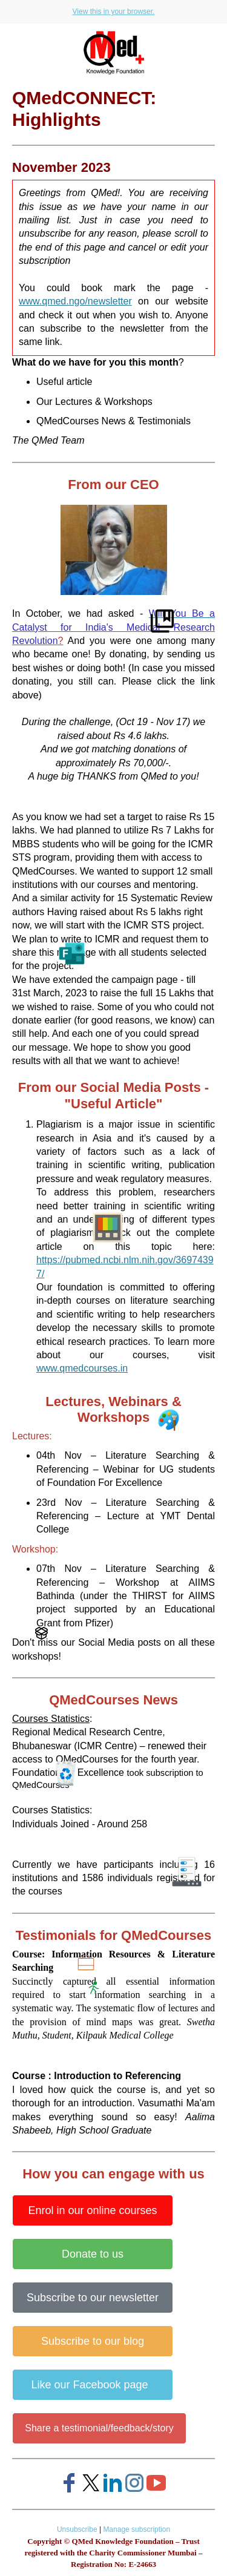  What do you see at coordinates (71, 953) in the screenshot?
I see `open microsoft forms app` at bounding box center [71, 953].